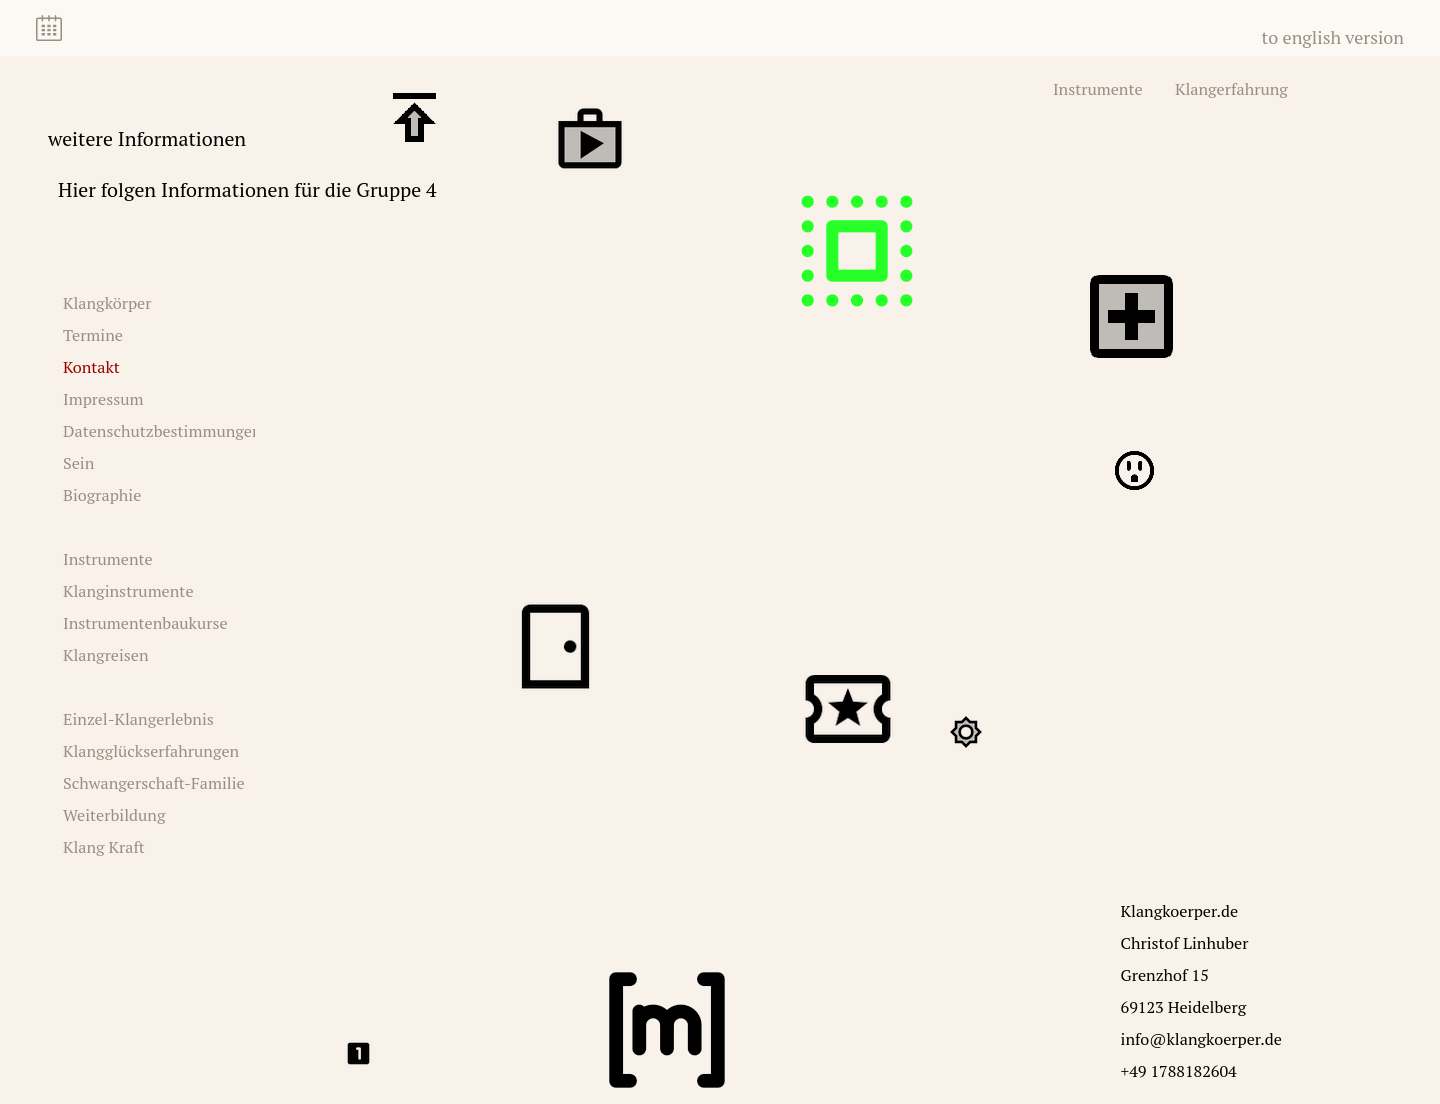  Describe the element at coordinates (667, 1030) in the screenshot. I see `connect to matrix decentralized chat network` at that location.